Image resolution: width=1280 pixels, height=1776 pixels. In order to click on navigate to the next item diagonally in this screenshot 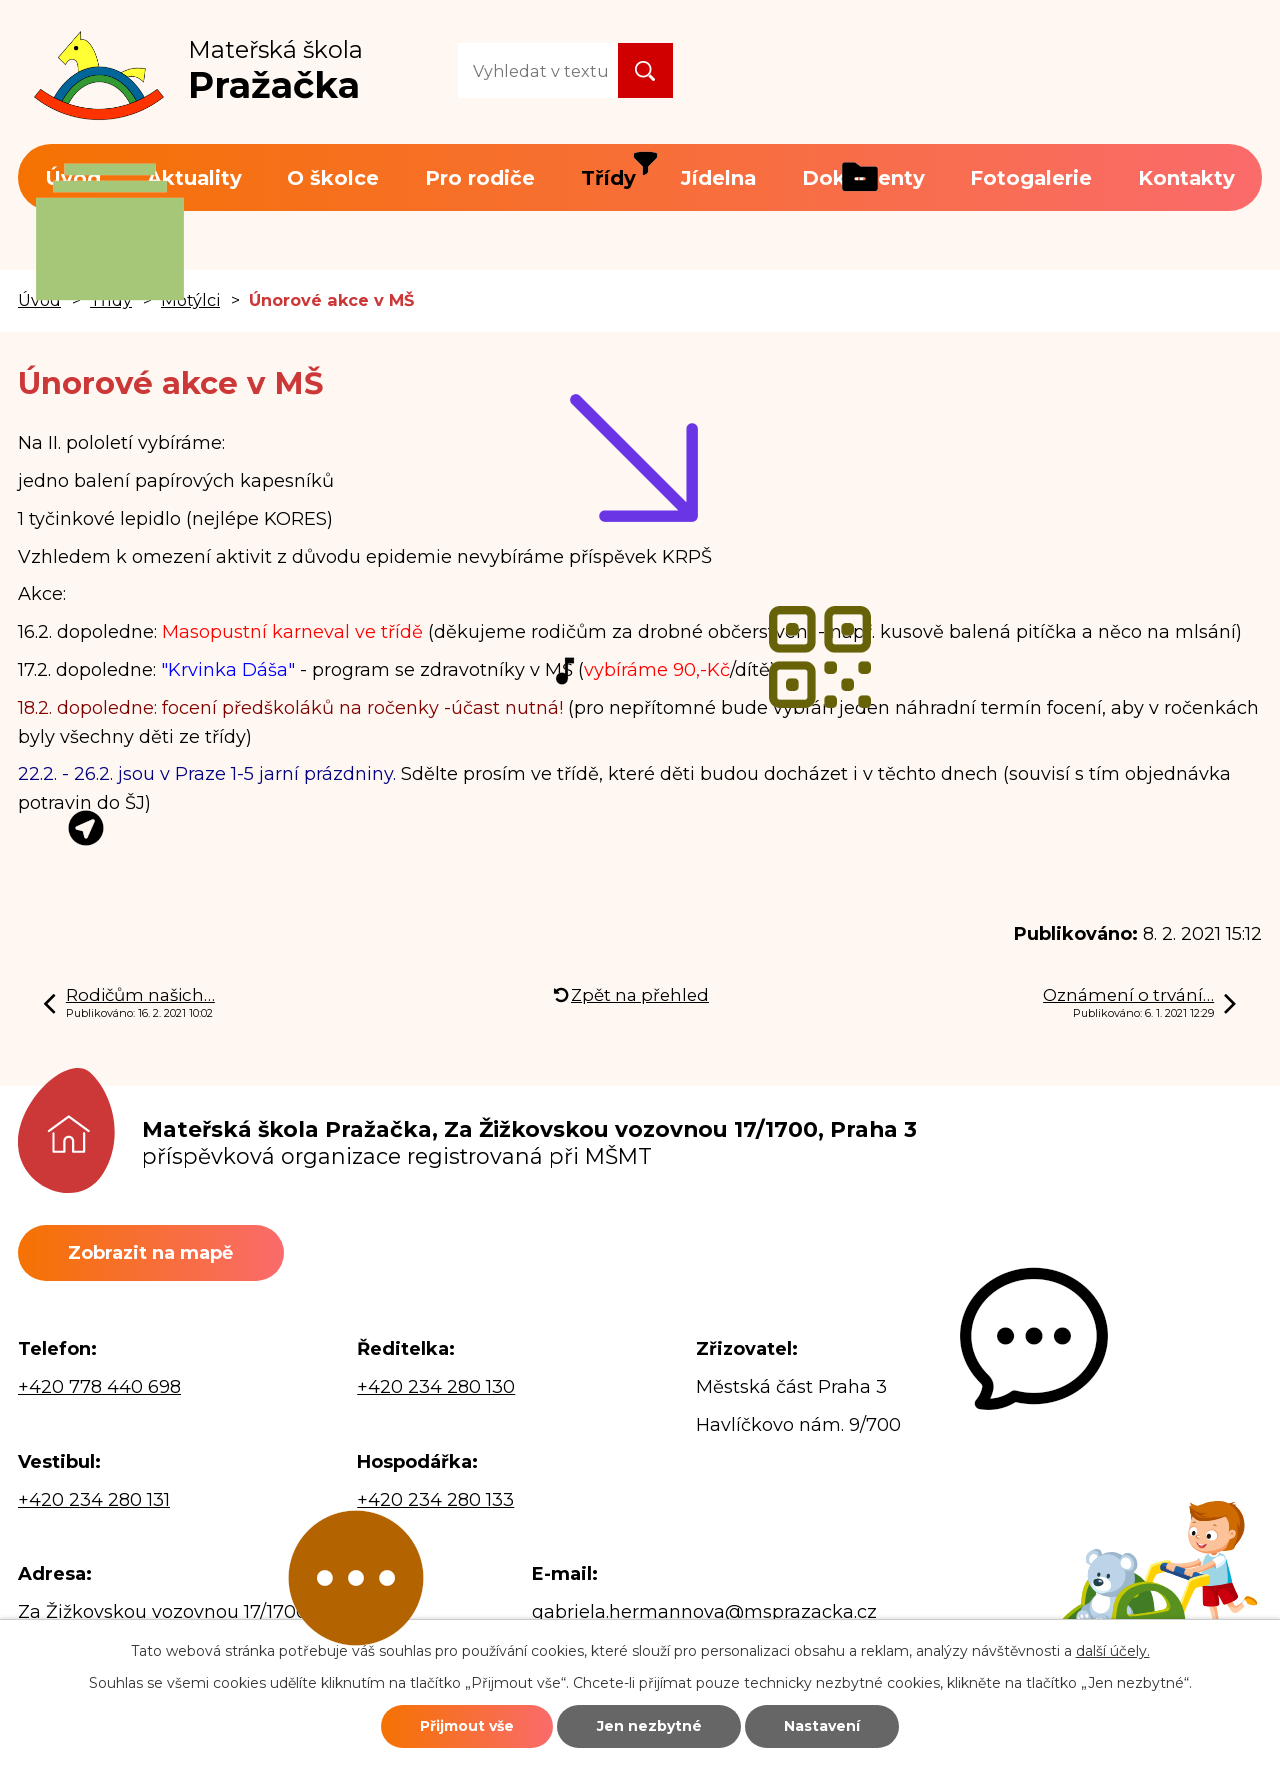, I will do `click(634, 458)`.